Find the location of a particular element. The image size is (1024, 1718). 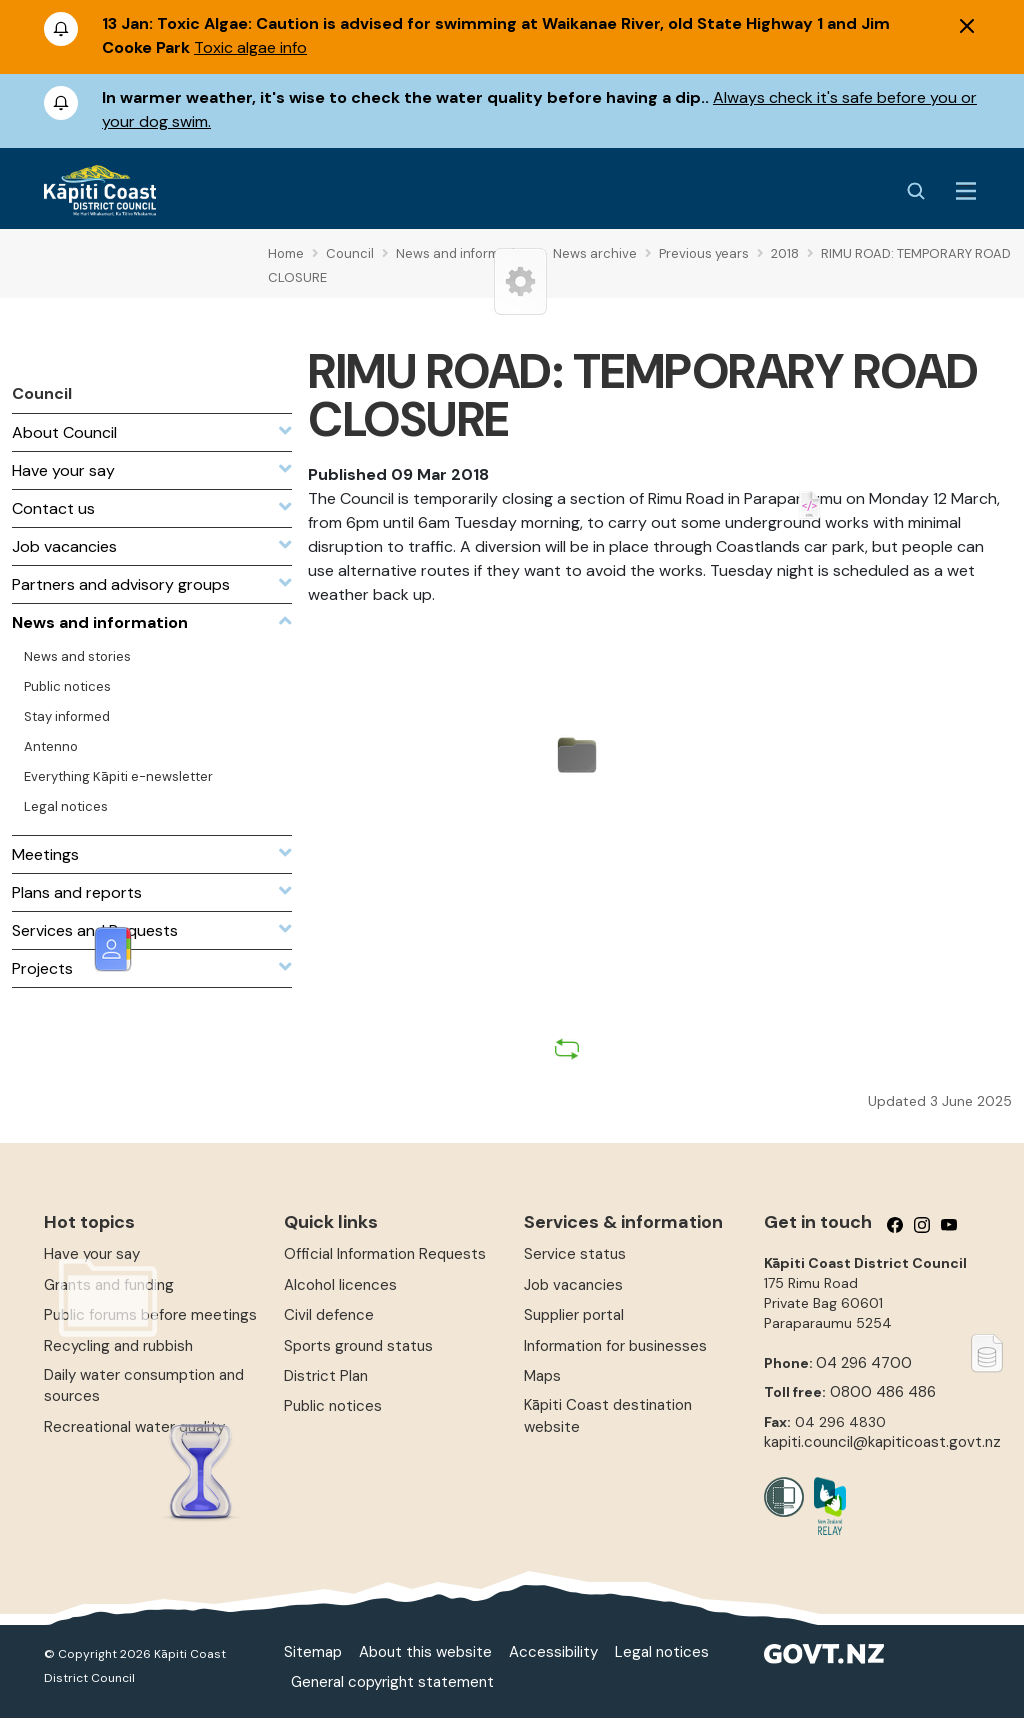

sync or refresh email messages is located at coordinates (567, 1049).